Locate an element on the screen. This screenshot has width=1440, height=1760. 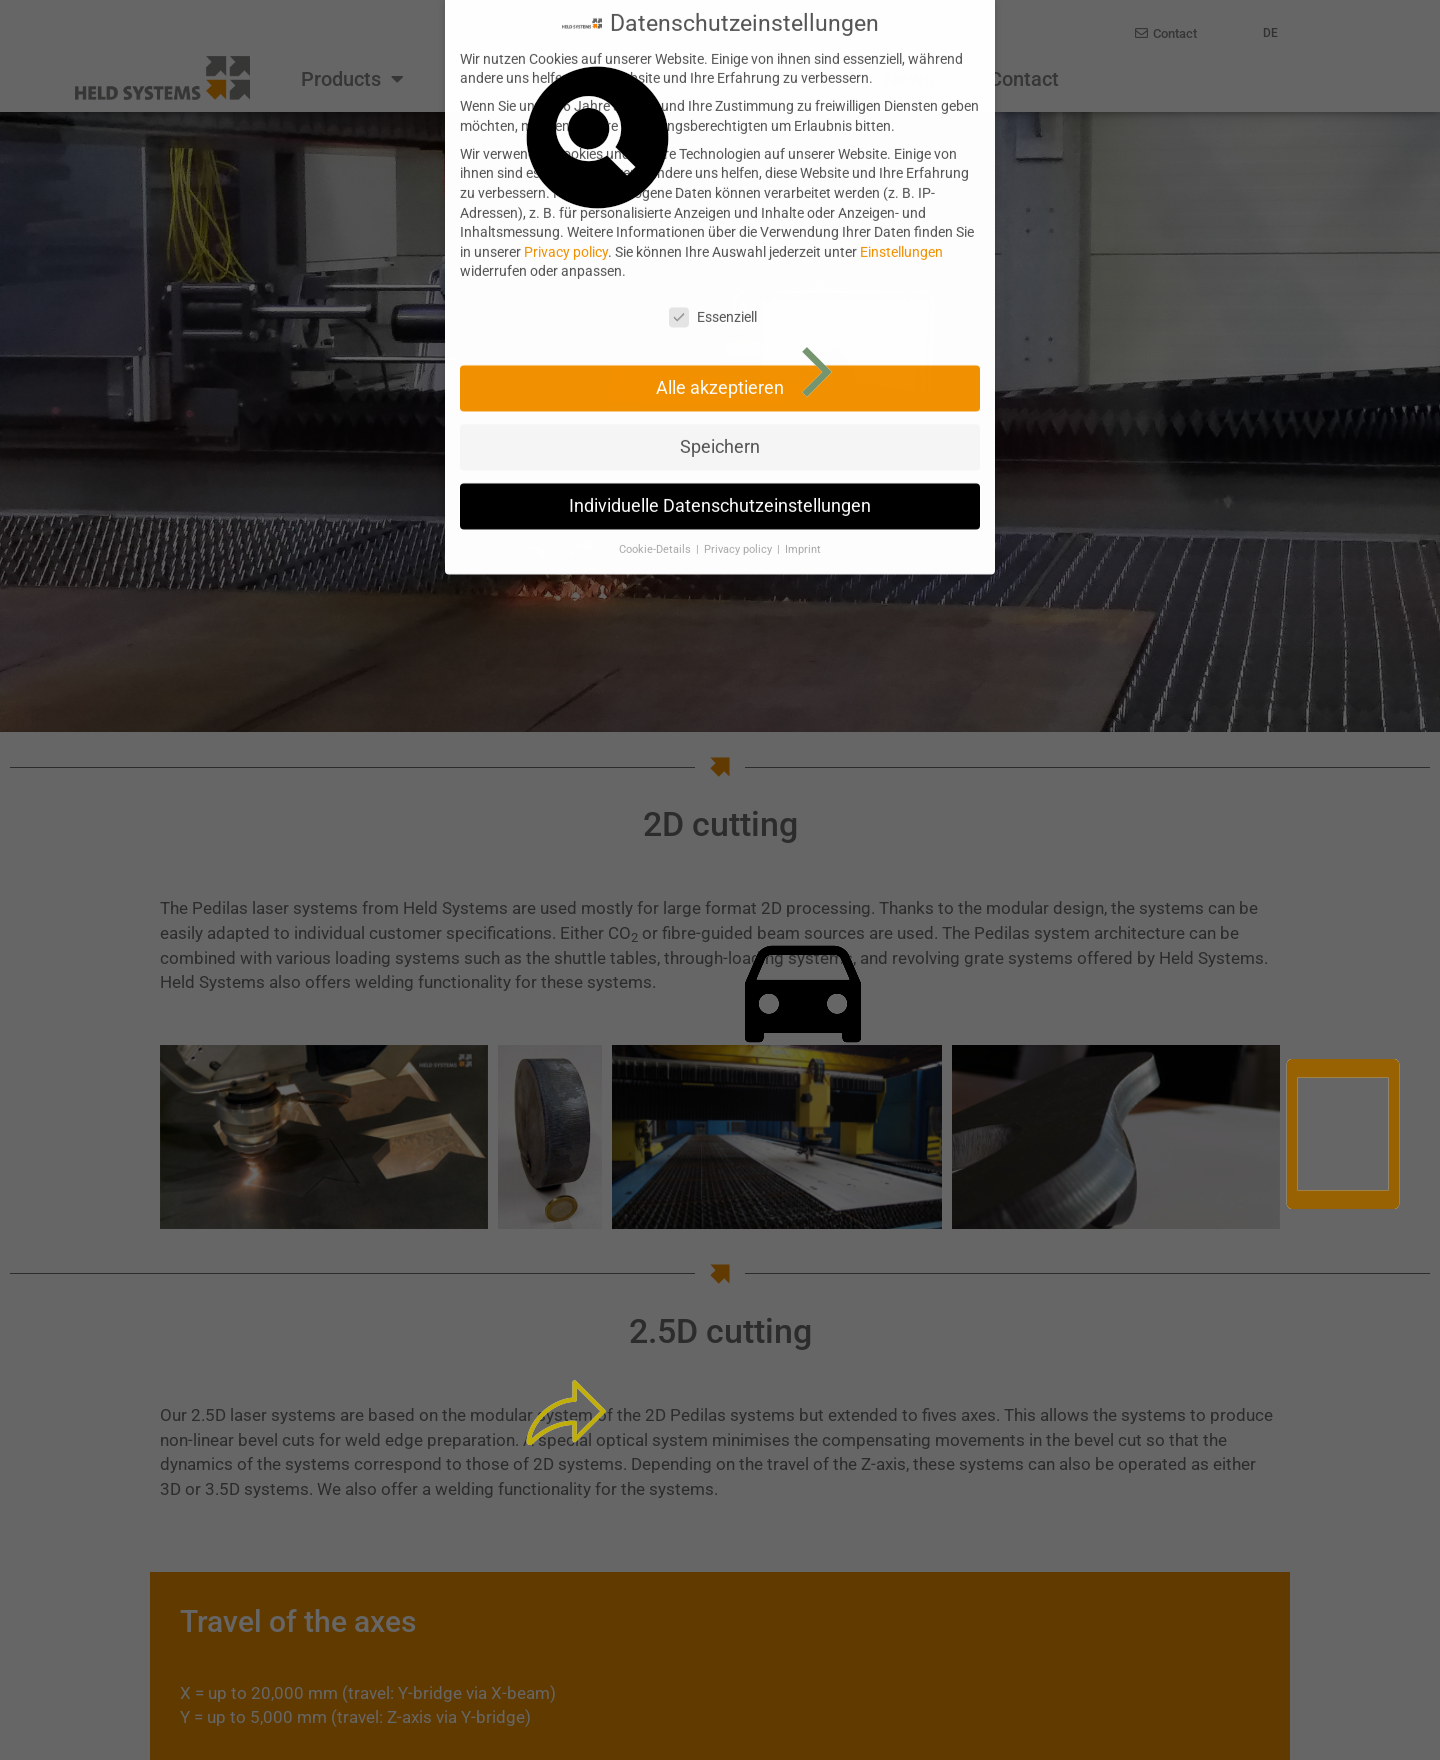
tap to search is located at coordinates (597, 137).